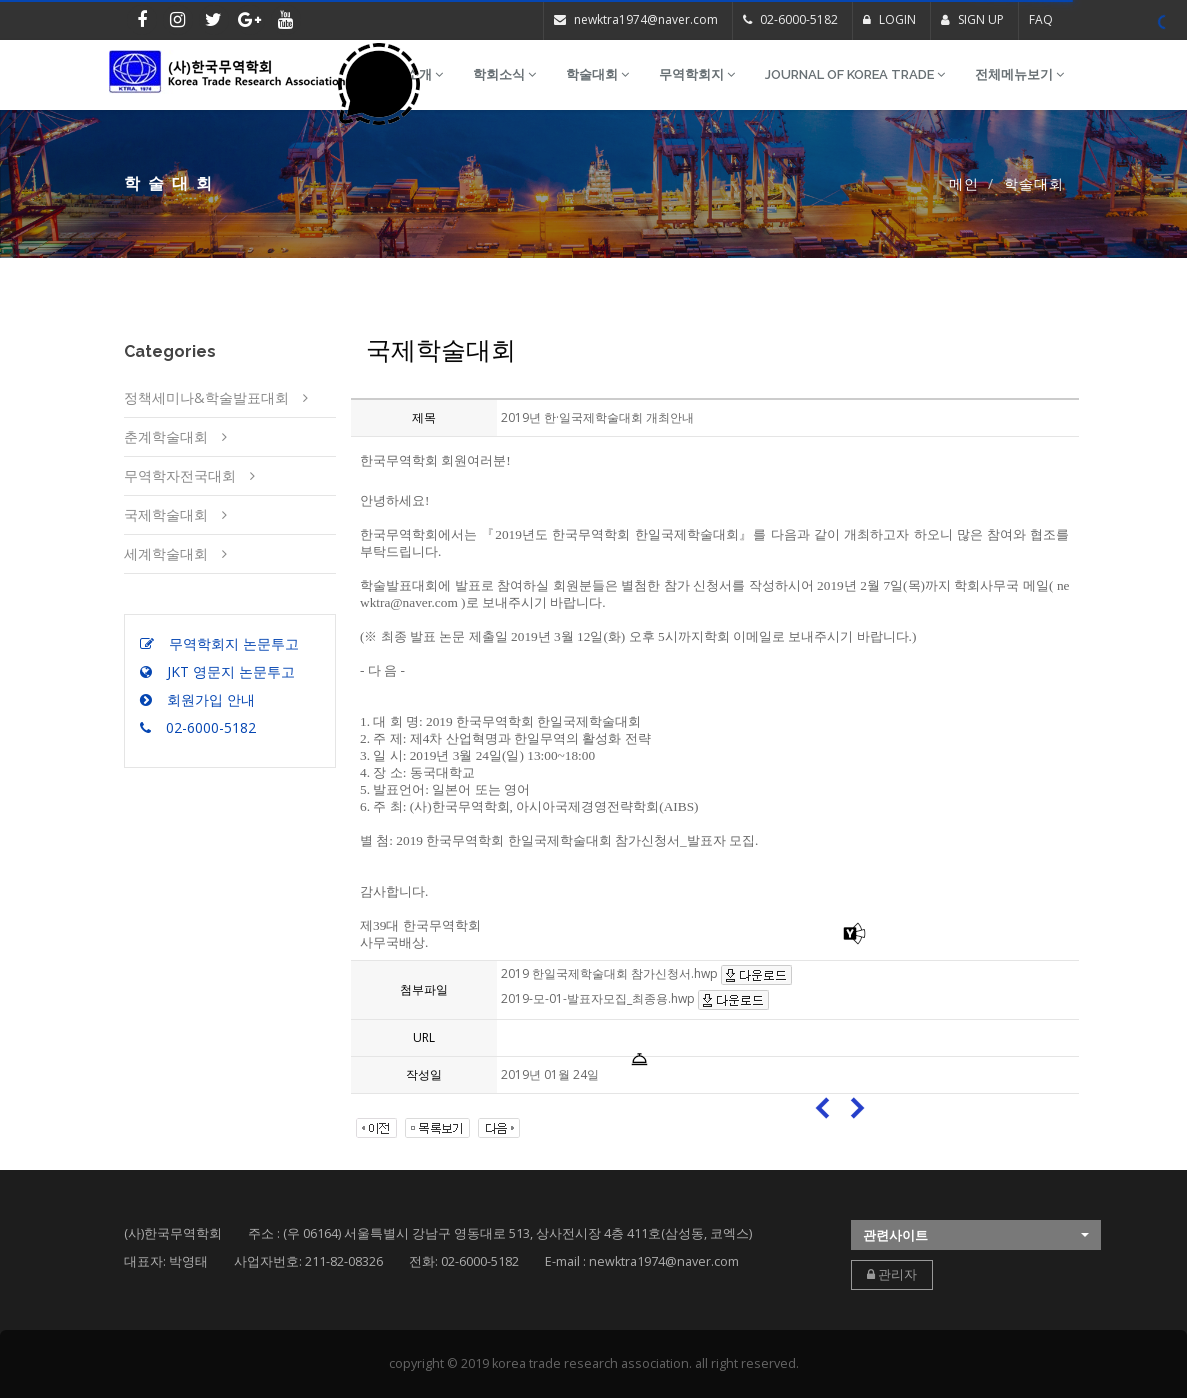 The width and height of the screenshot is (1187, 1398). I want to click on open Yammer enterprise social network, so click(854, 933).